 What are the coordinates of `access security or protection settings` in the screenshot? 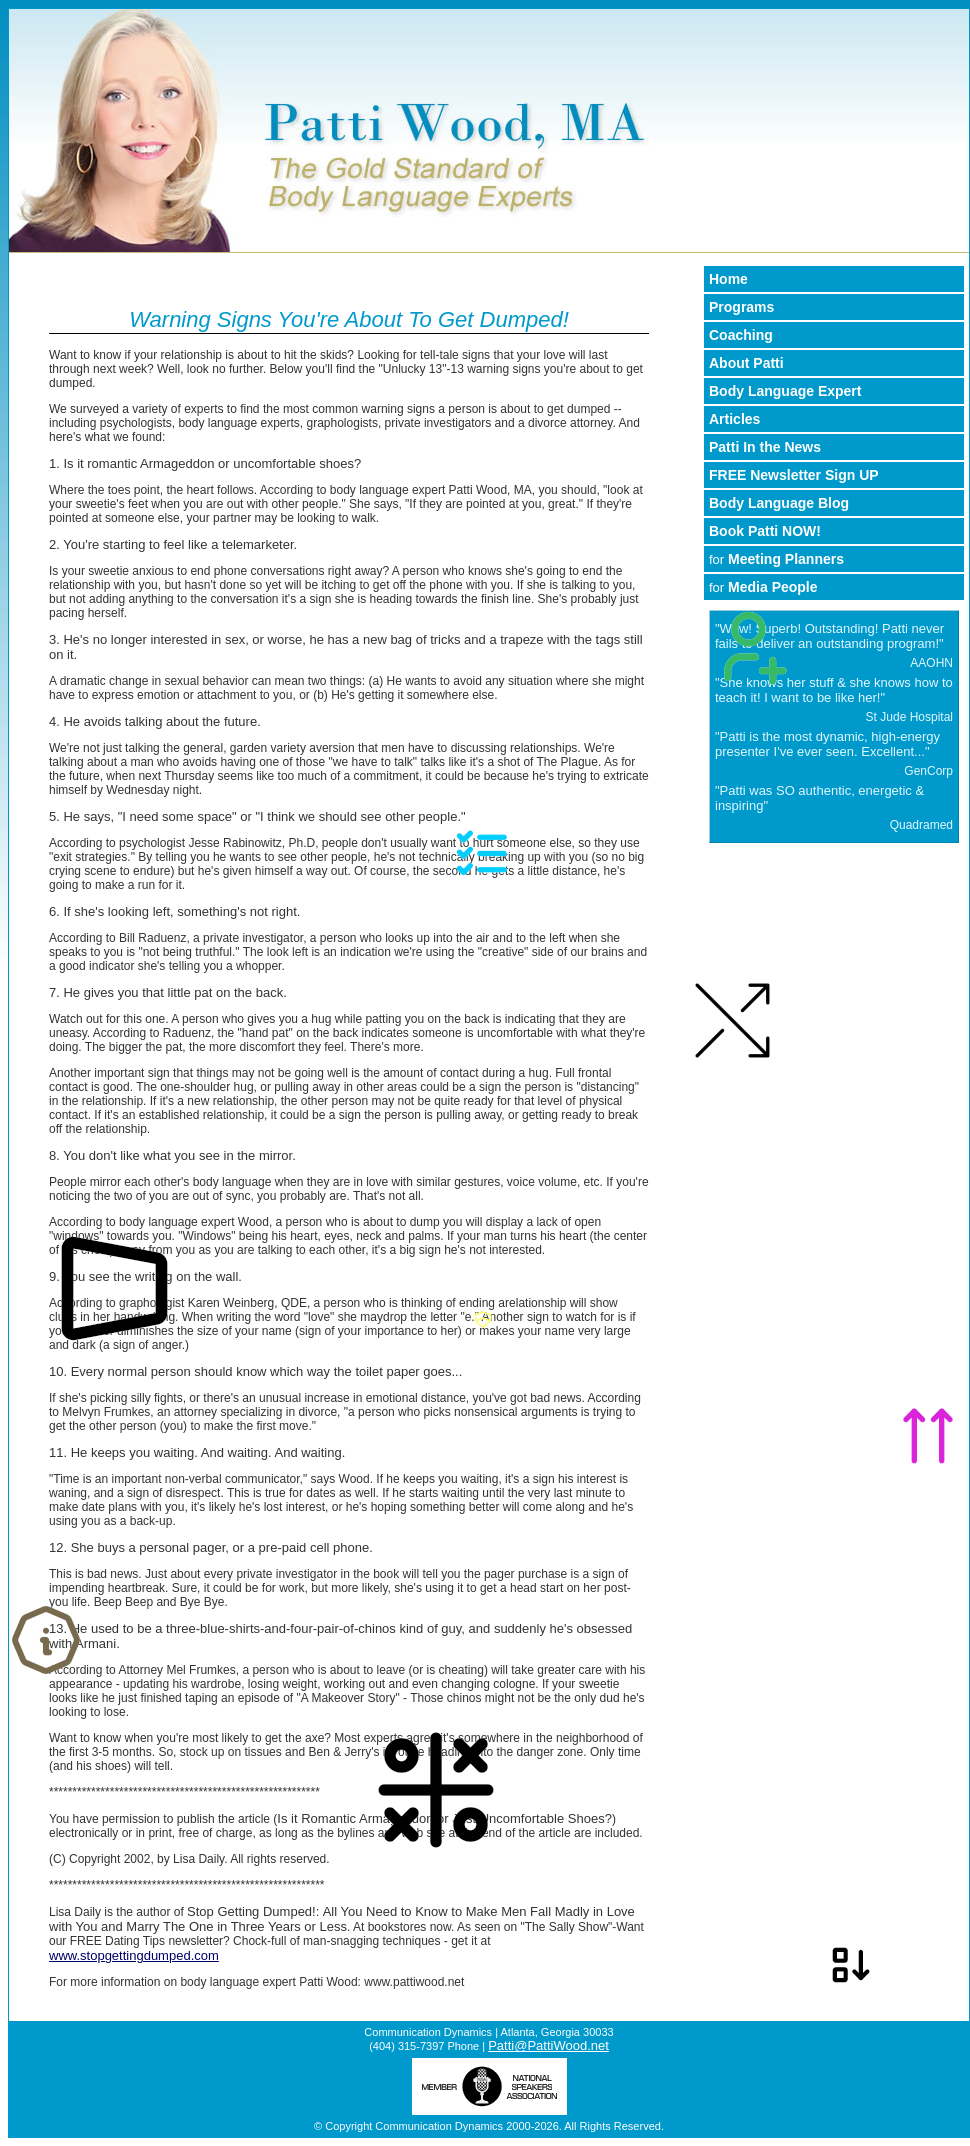 It's located at (483, 1319).